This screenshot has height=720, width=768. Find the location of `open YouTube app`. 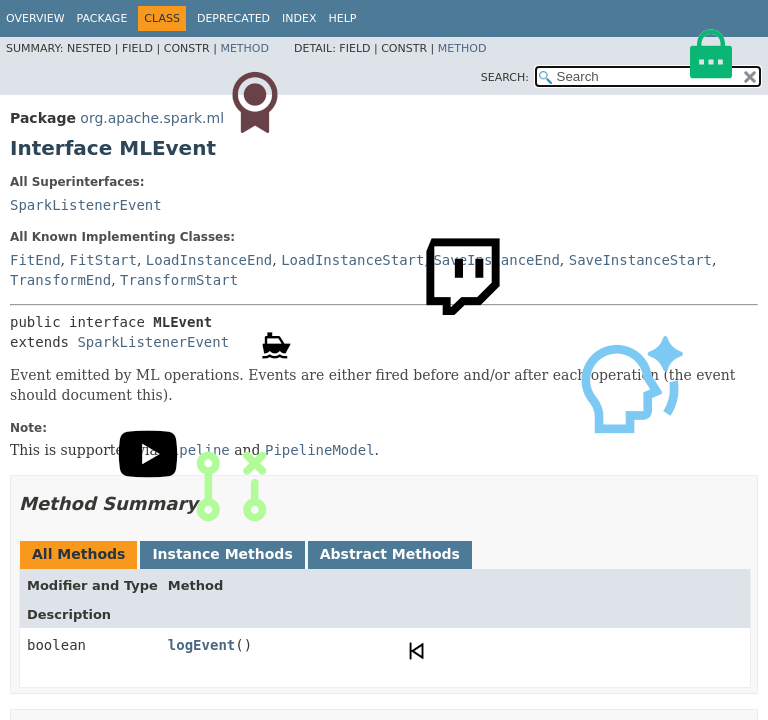

open YouTube app is located at coordinates (148, 454).